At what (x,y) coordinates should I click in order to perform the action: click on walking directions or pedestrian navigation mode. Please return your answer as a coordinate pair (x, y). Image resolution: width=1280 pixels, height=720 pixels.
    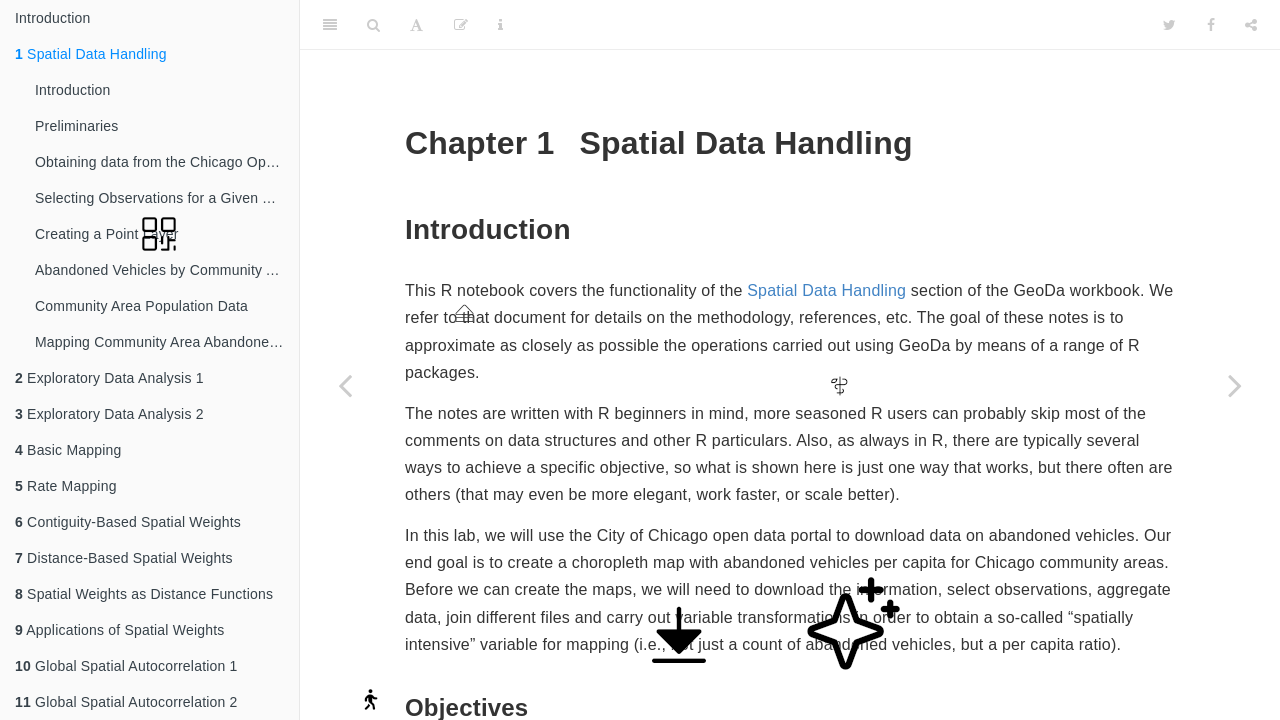
    Looking at the image, I should click on (370, 699).